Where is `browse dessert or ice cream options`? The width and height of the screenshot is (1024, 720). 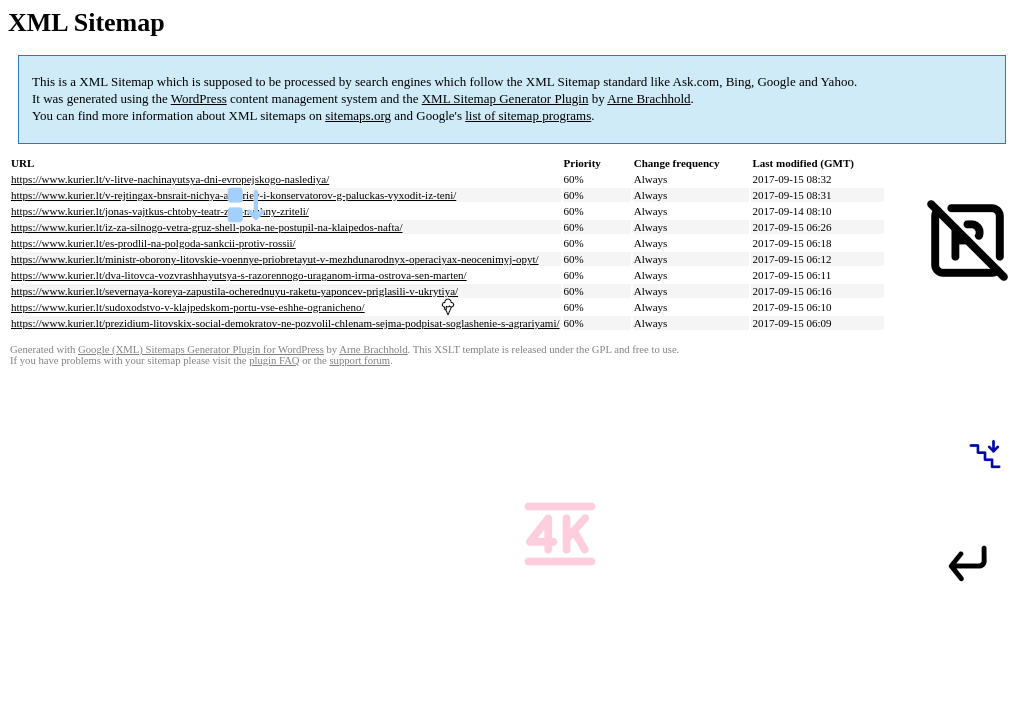 browse dessert or ice cream options is located at coordinates (448, 307).